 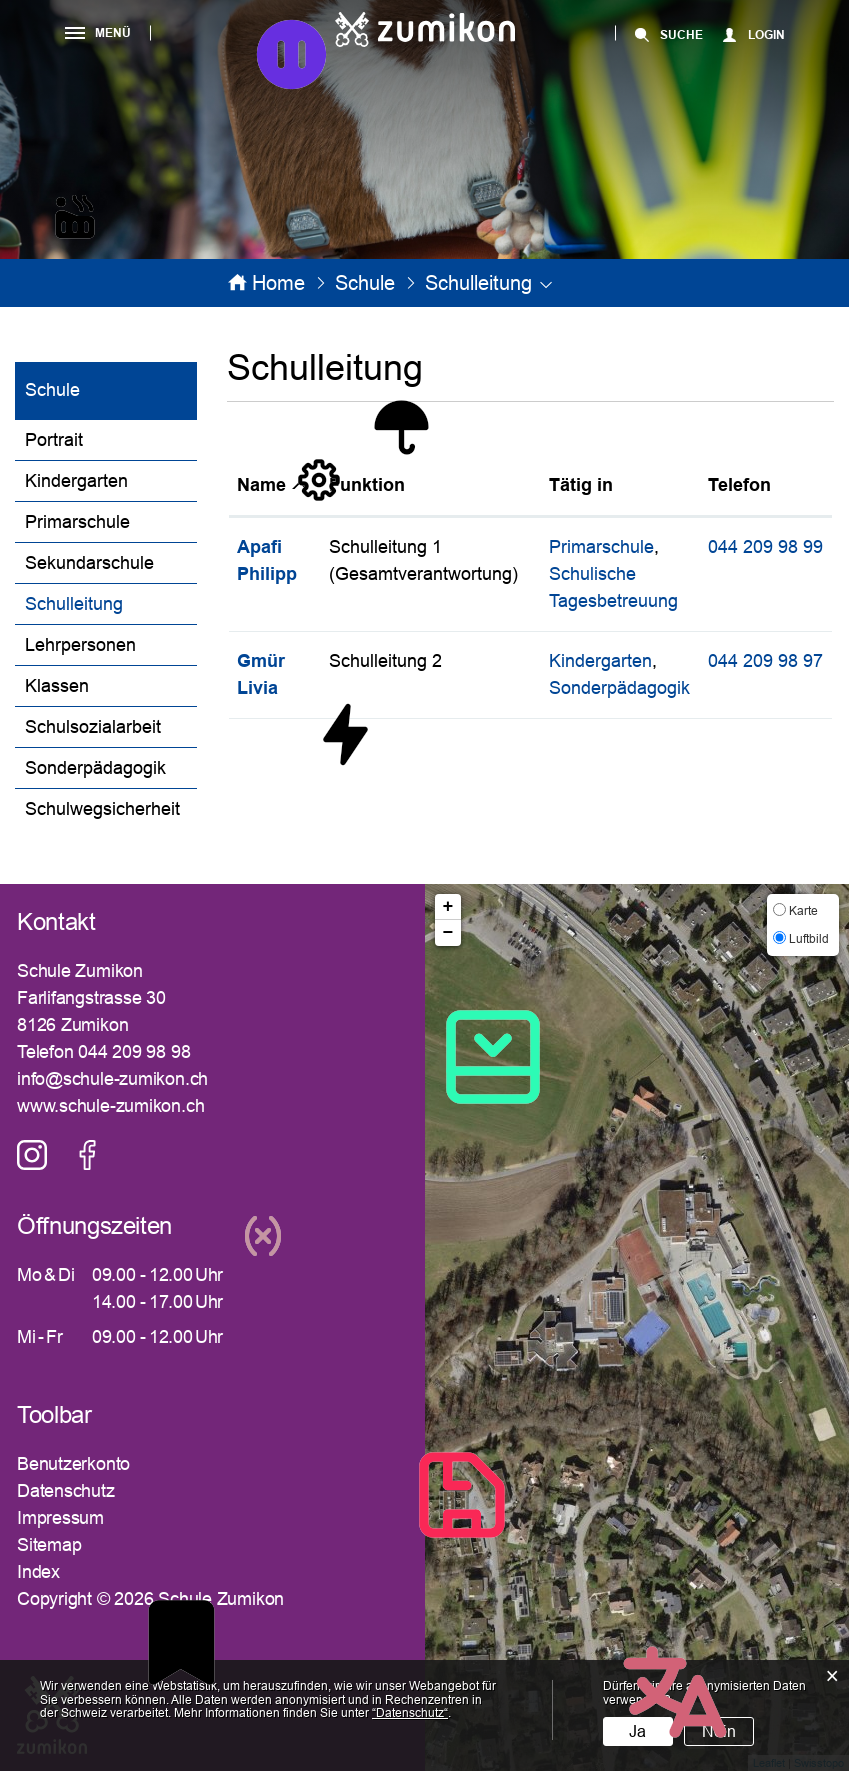 What do you see at coordinates (263, 1236) in the screenshot?
I see `represents a variable or dynamic value in code` at bounding box center [263, 1236].